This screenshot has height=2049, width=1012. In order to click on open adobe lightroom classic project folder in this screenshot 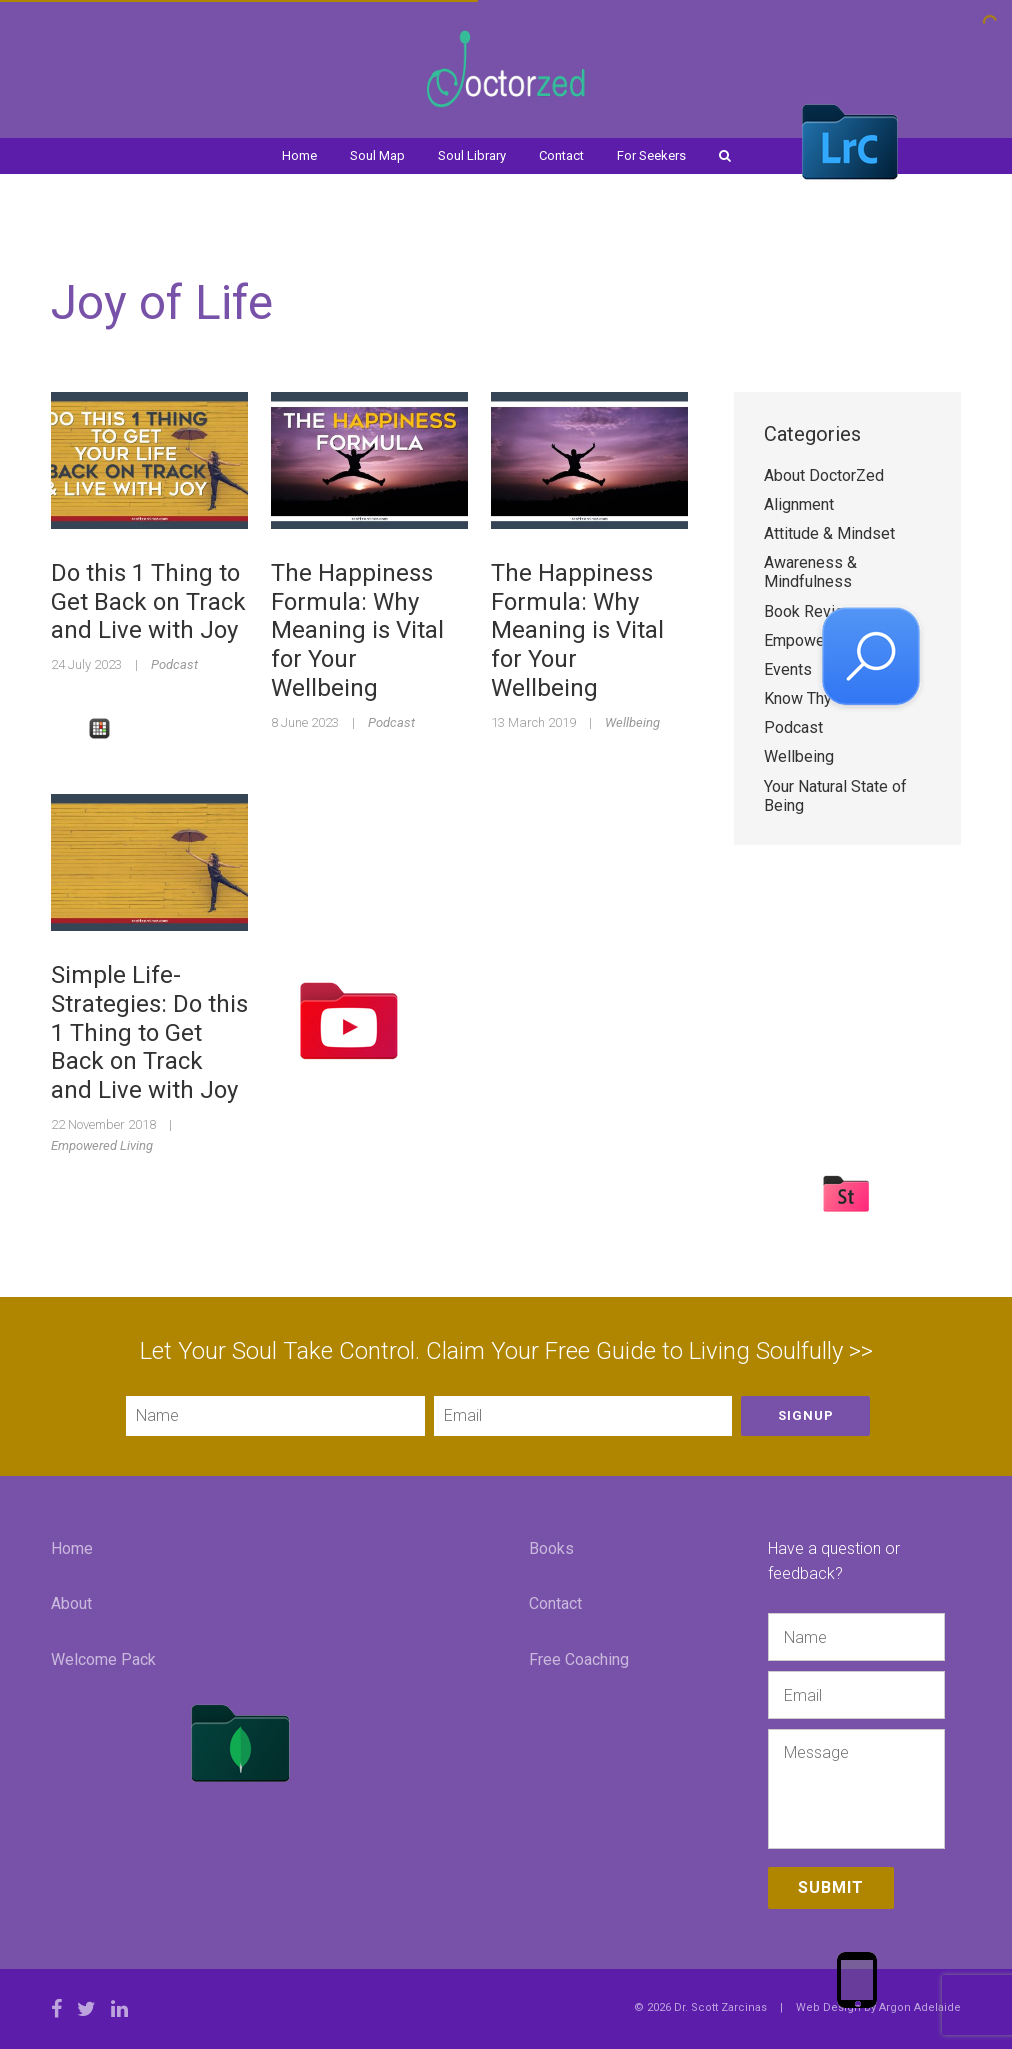, I will do `click(849, 144)`.